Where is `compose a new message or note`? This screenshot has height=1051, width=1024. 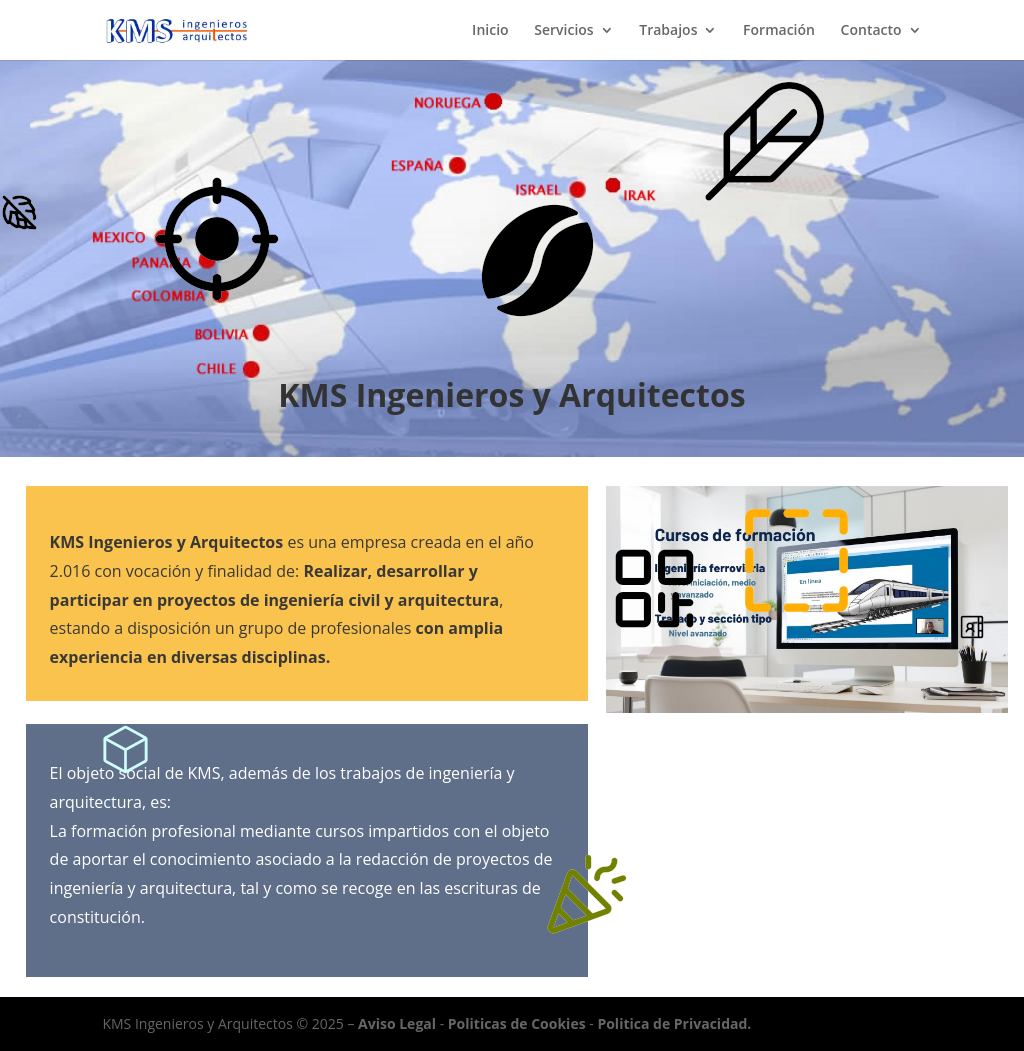 compose a new message or note is located at coordinates (762, 143).